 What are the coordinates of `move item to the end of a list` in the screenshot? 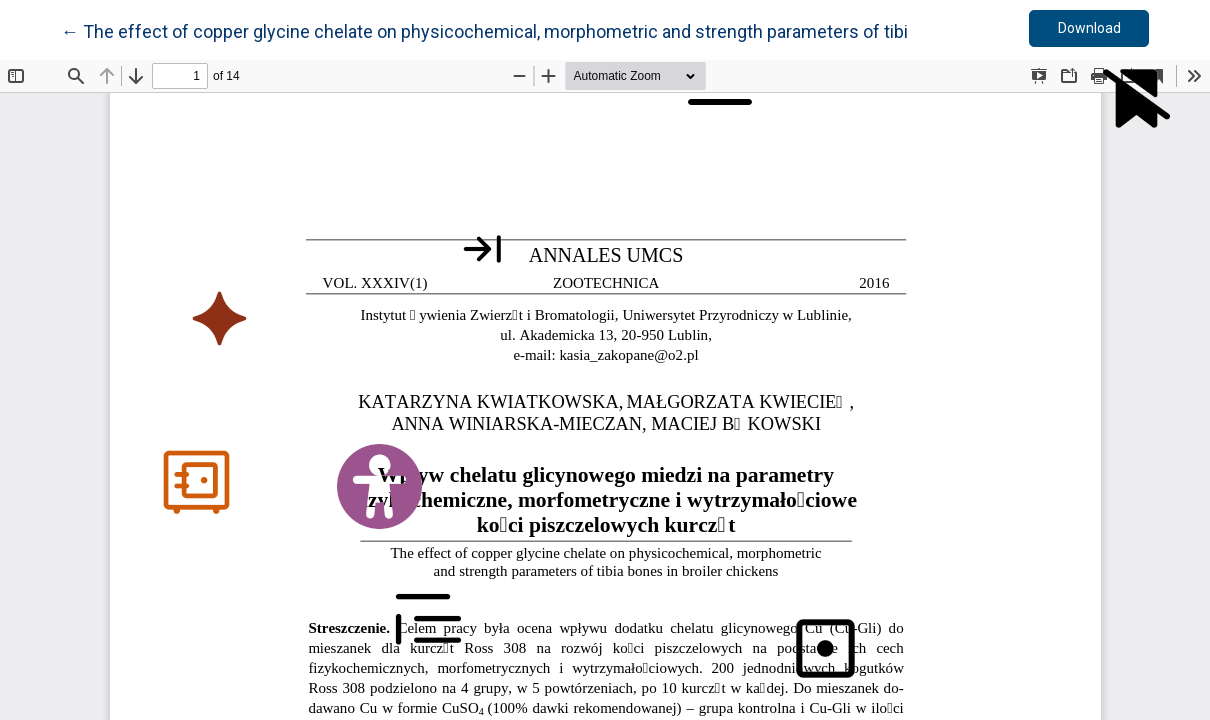 It's located at (483, 249).